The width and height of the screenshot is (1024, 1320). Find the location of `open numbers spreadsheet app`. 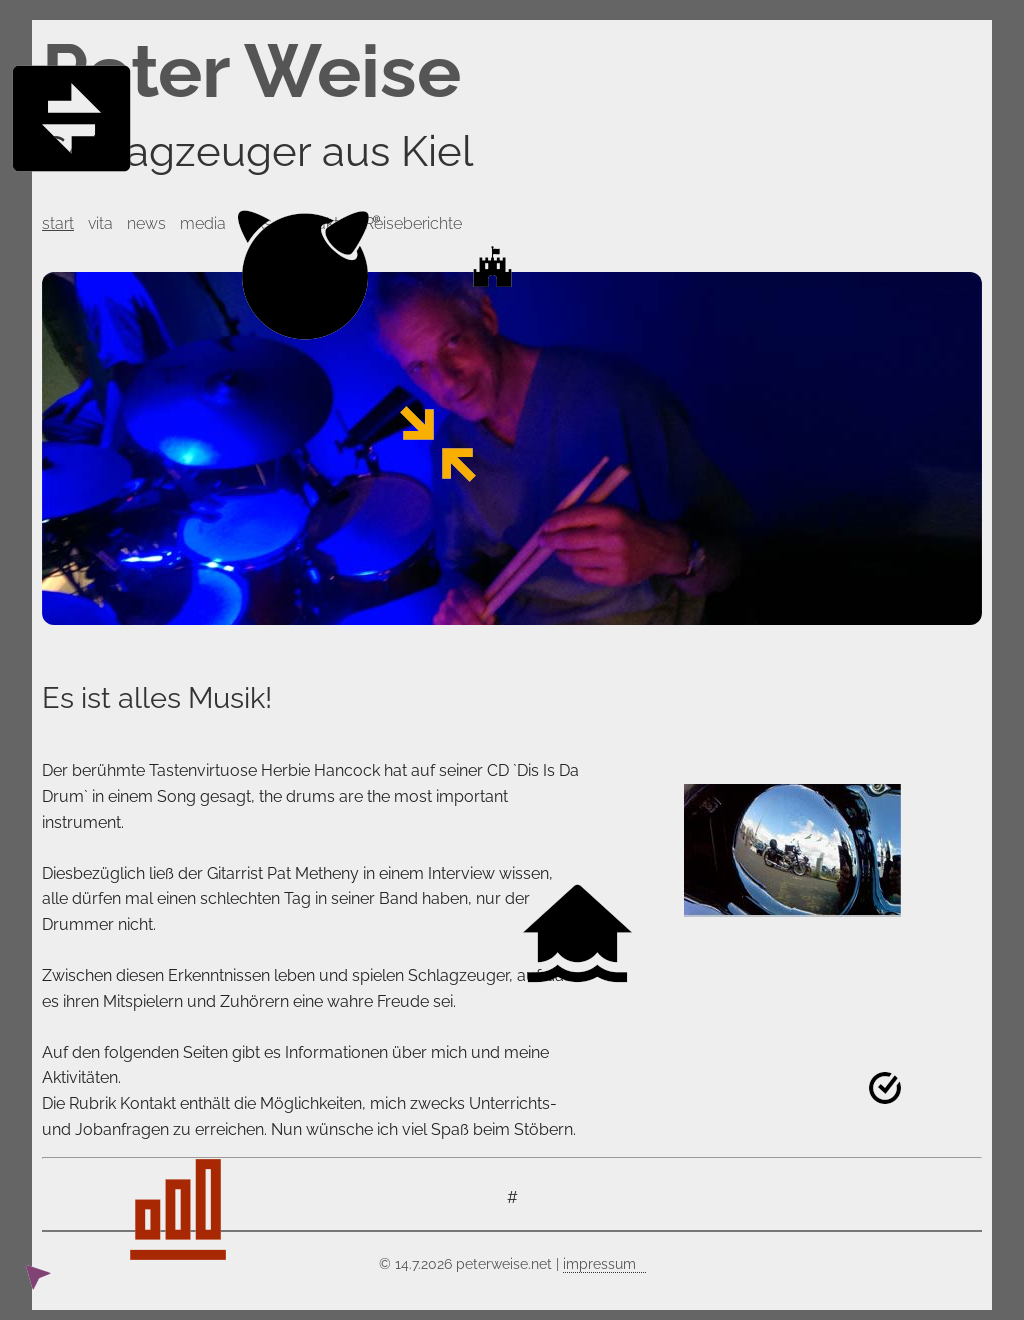

open numbers spreadsheet app is located at coordinates (175, 1209).